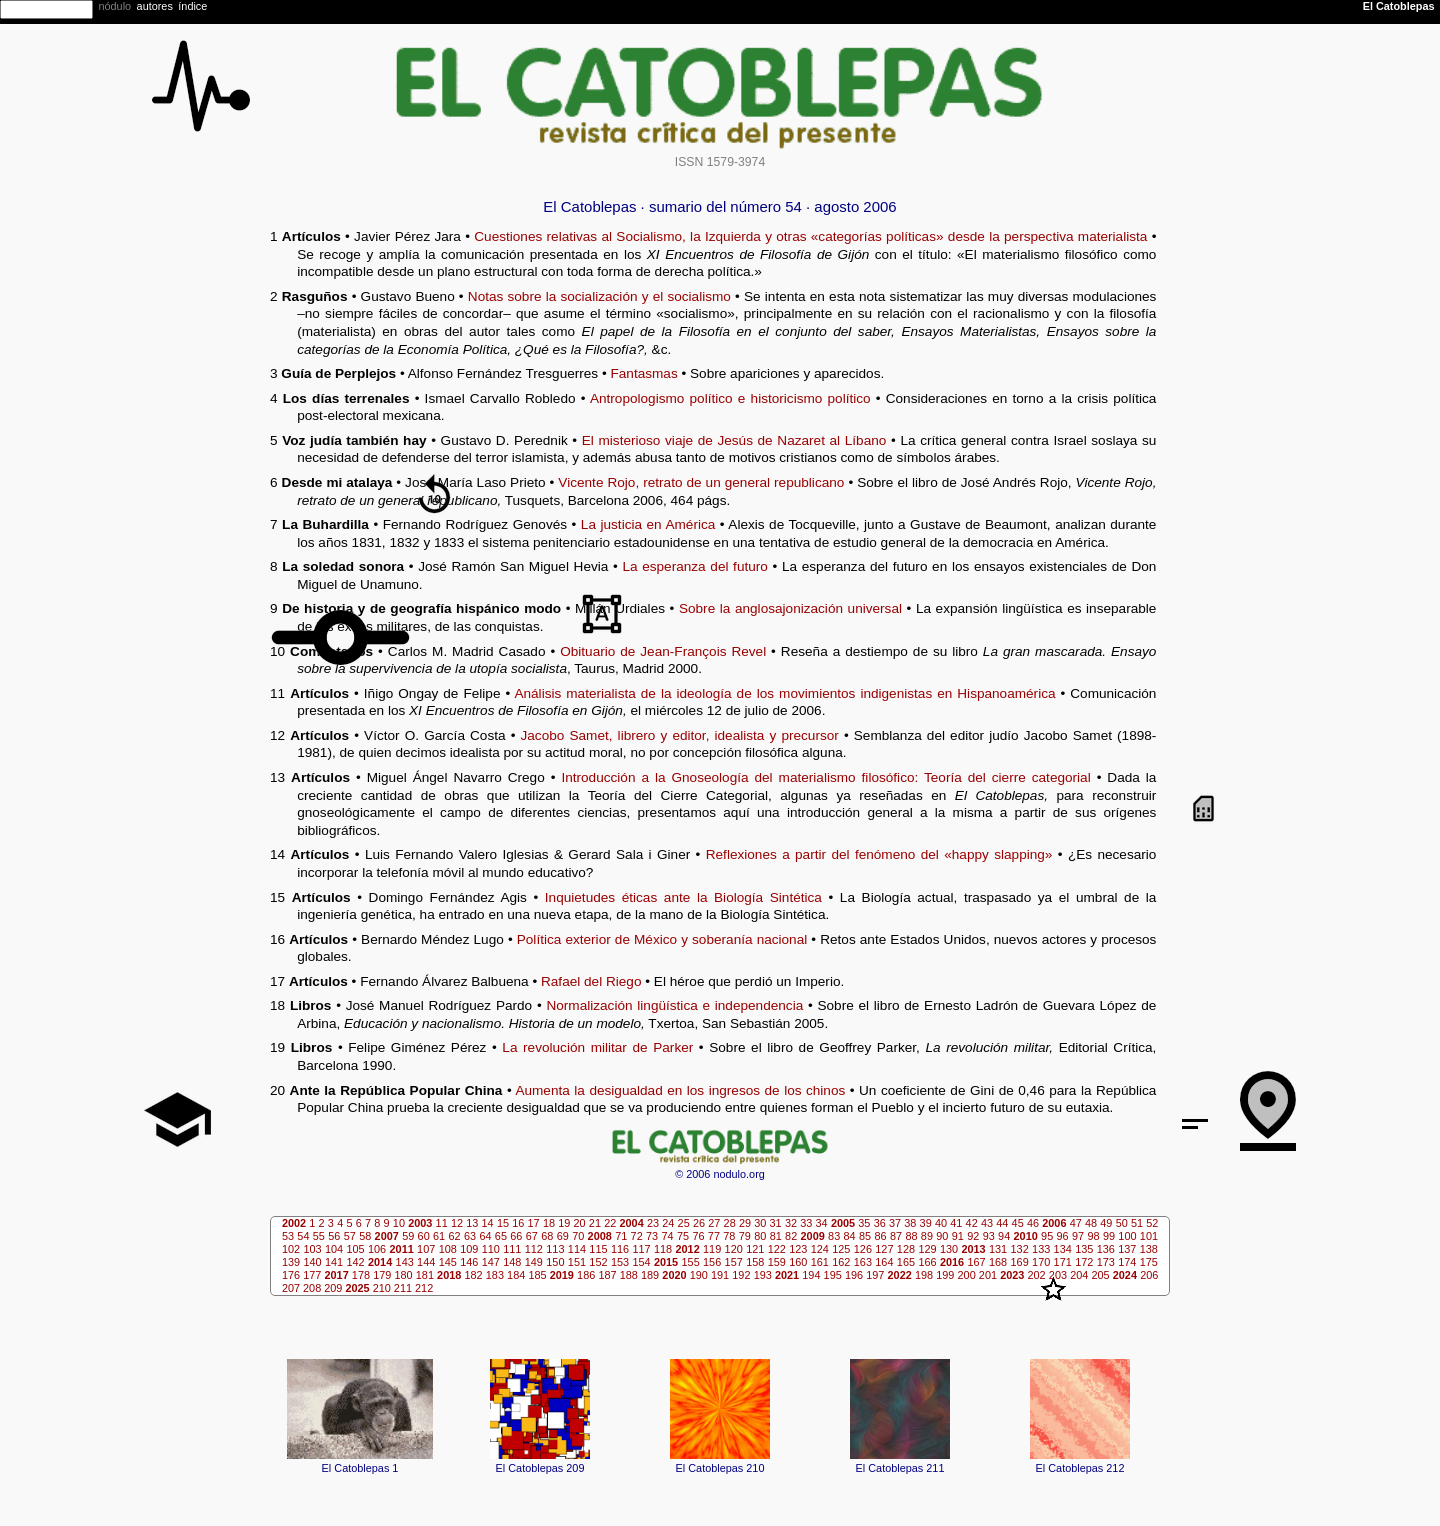 The width and height of the screenshot is (1440, 1526). What do you see at coordinates (602, 614) in the screenshot?
I see `edit text box formatting` at bounding box center [602, 614].